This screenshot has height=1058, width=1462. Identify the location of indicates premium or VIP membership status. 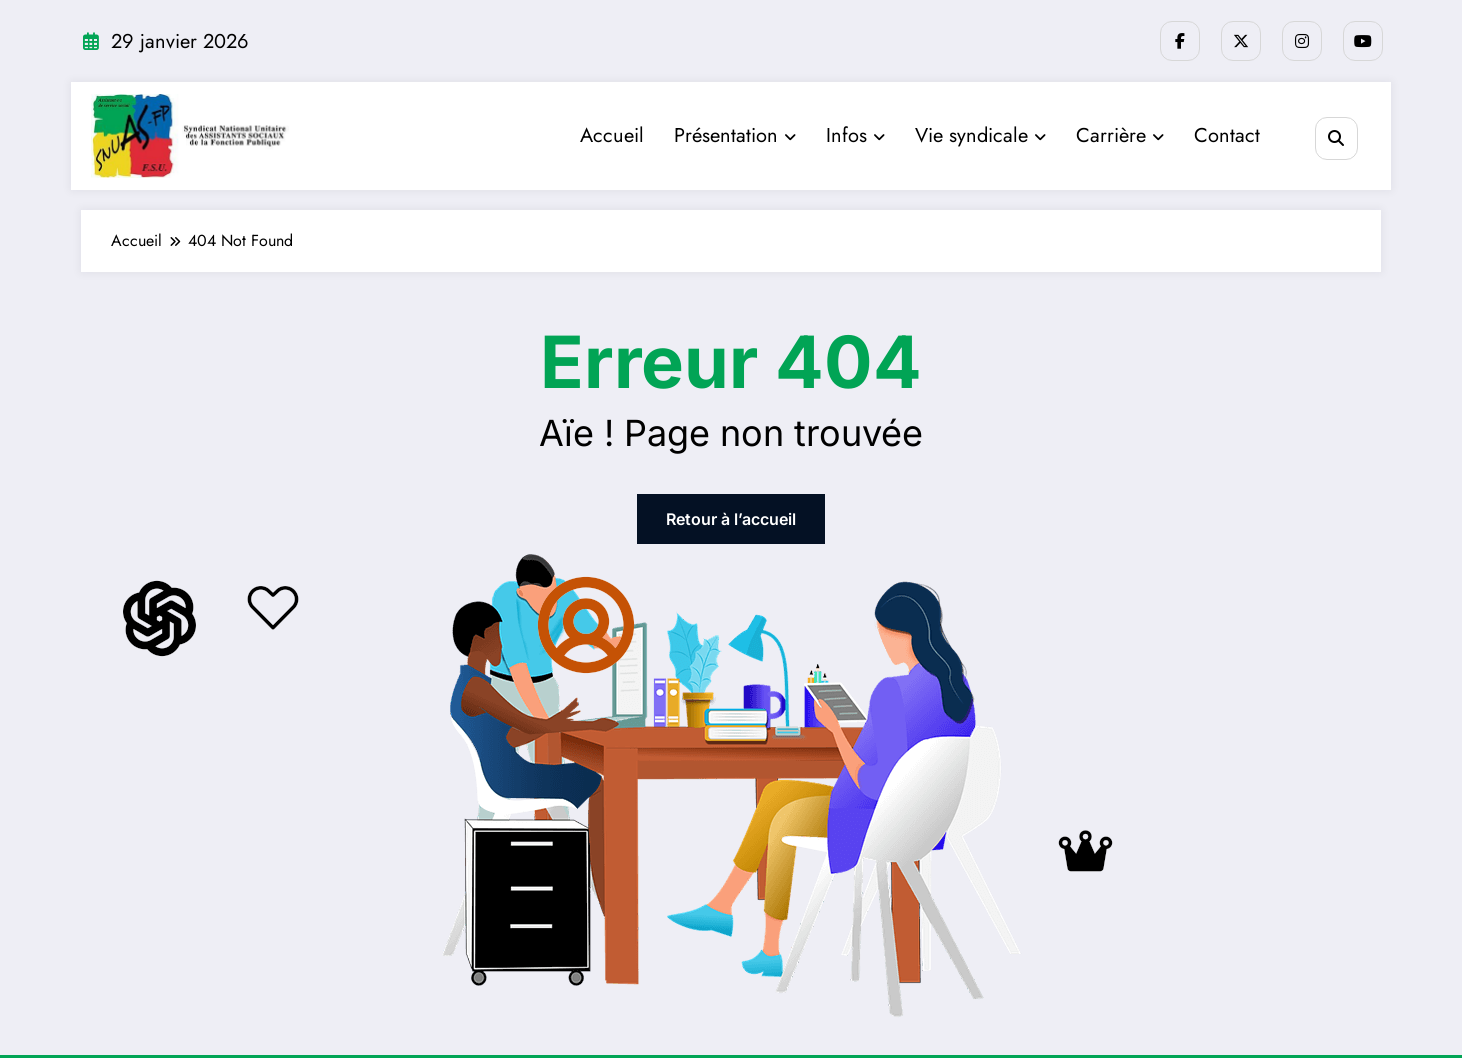
(1085, 853).